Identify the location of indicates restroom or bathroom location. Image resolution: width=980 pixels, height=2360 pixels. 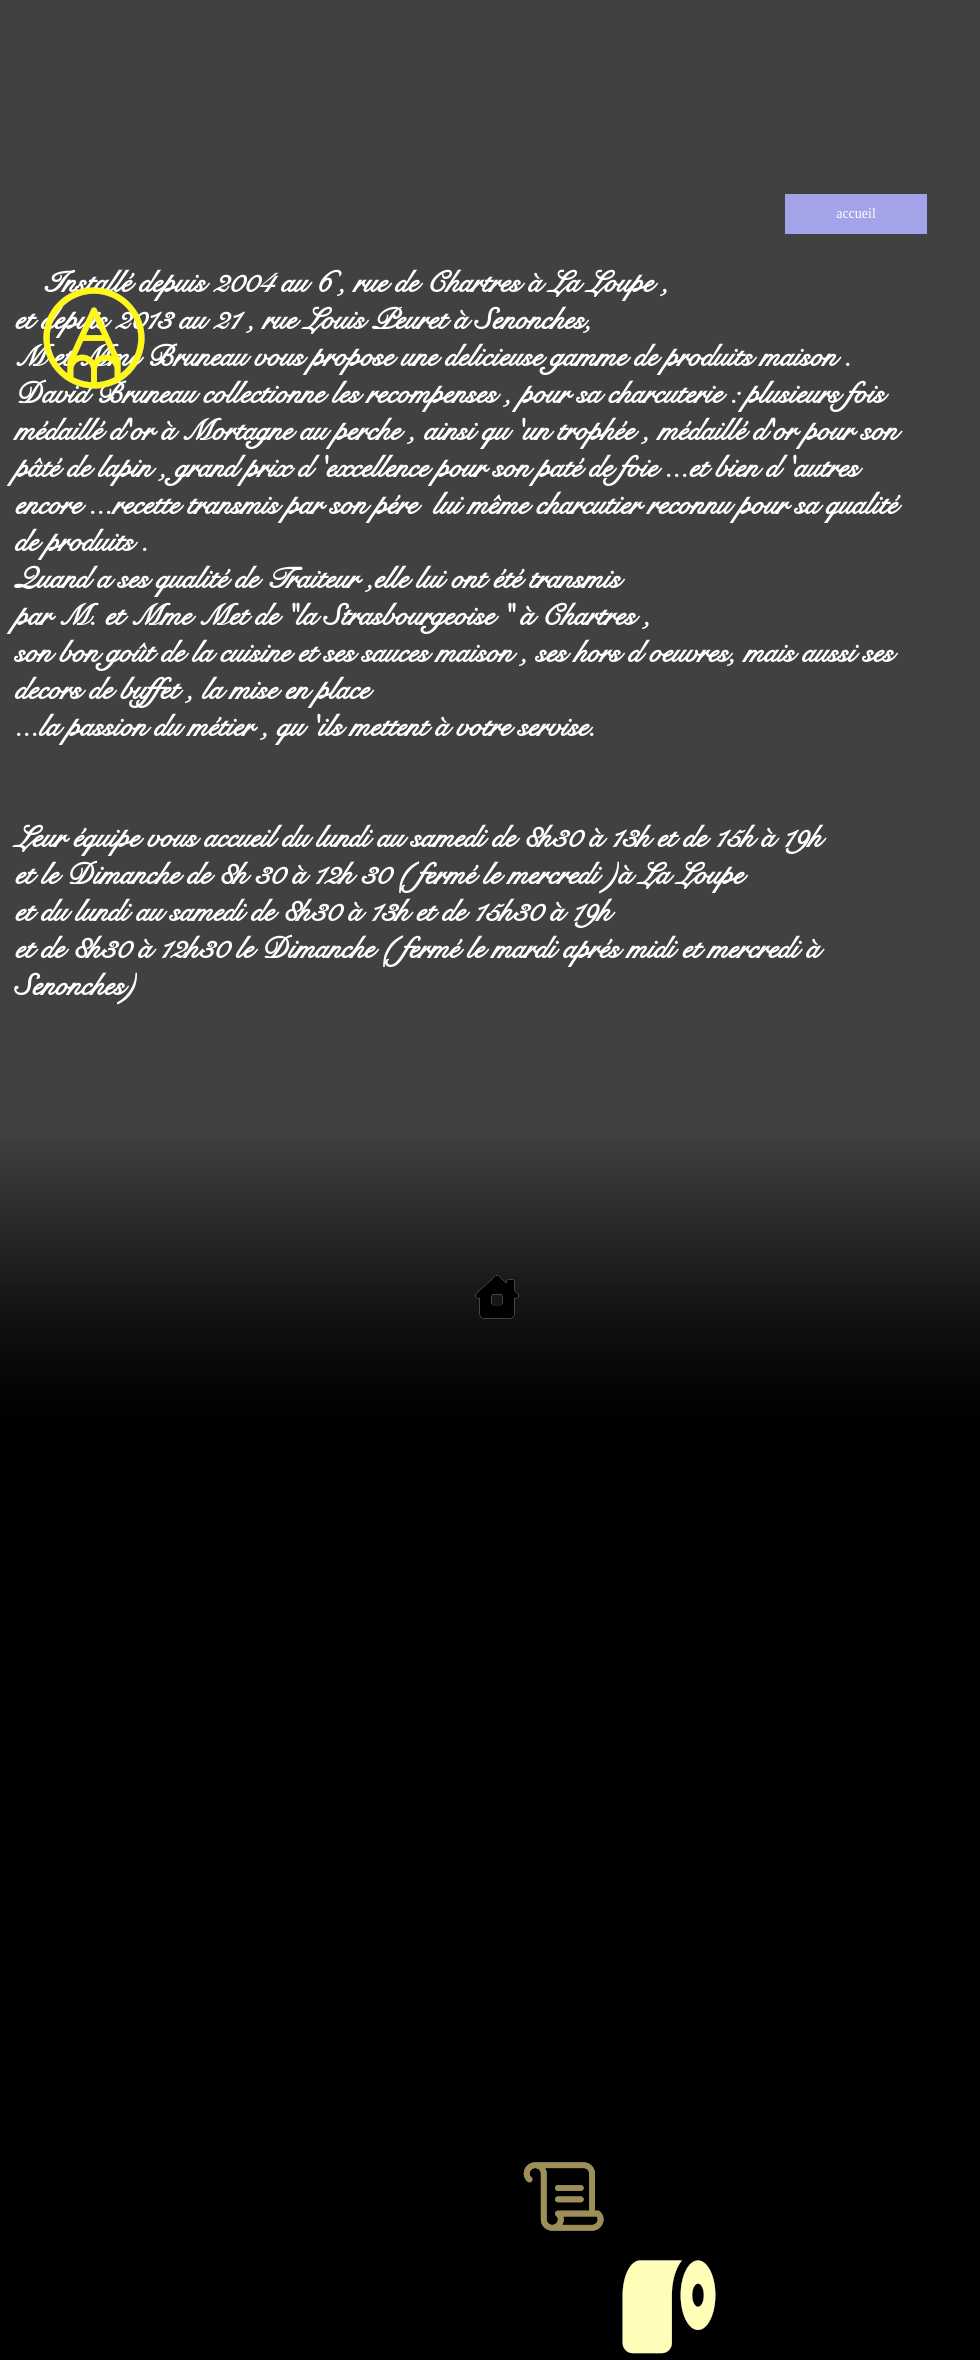
(669, 2301).